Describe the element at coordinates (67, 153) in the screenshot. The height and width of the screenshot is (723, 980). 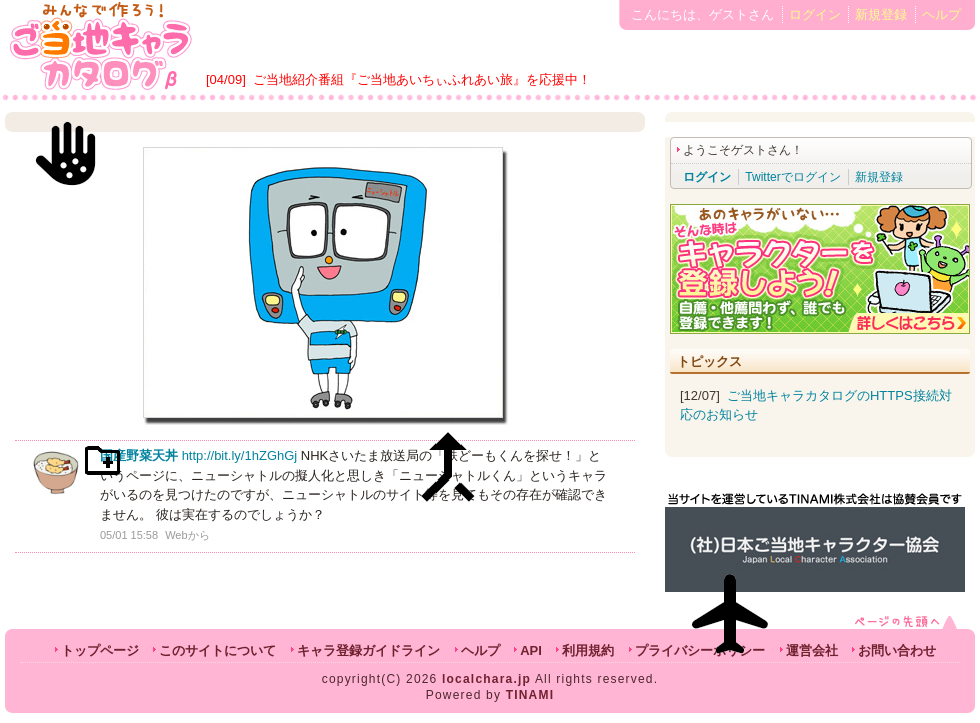
I see `indicates allergy information or warnings` at that location.